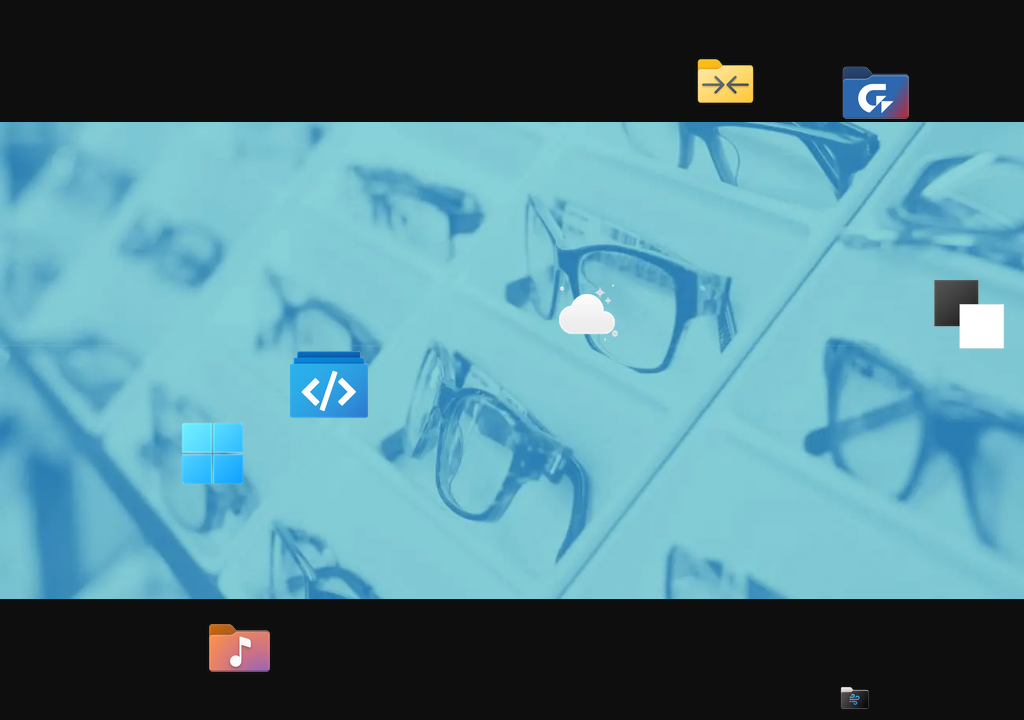 This screenshot has width=1024, height=720. Describe the element at coordinates (969, 316) in the screenshot. I see `toggle high contrast mode` at that location.